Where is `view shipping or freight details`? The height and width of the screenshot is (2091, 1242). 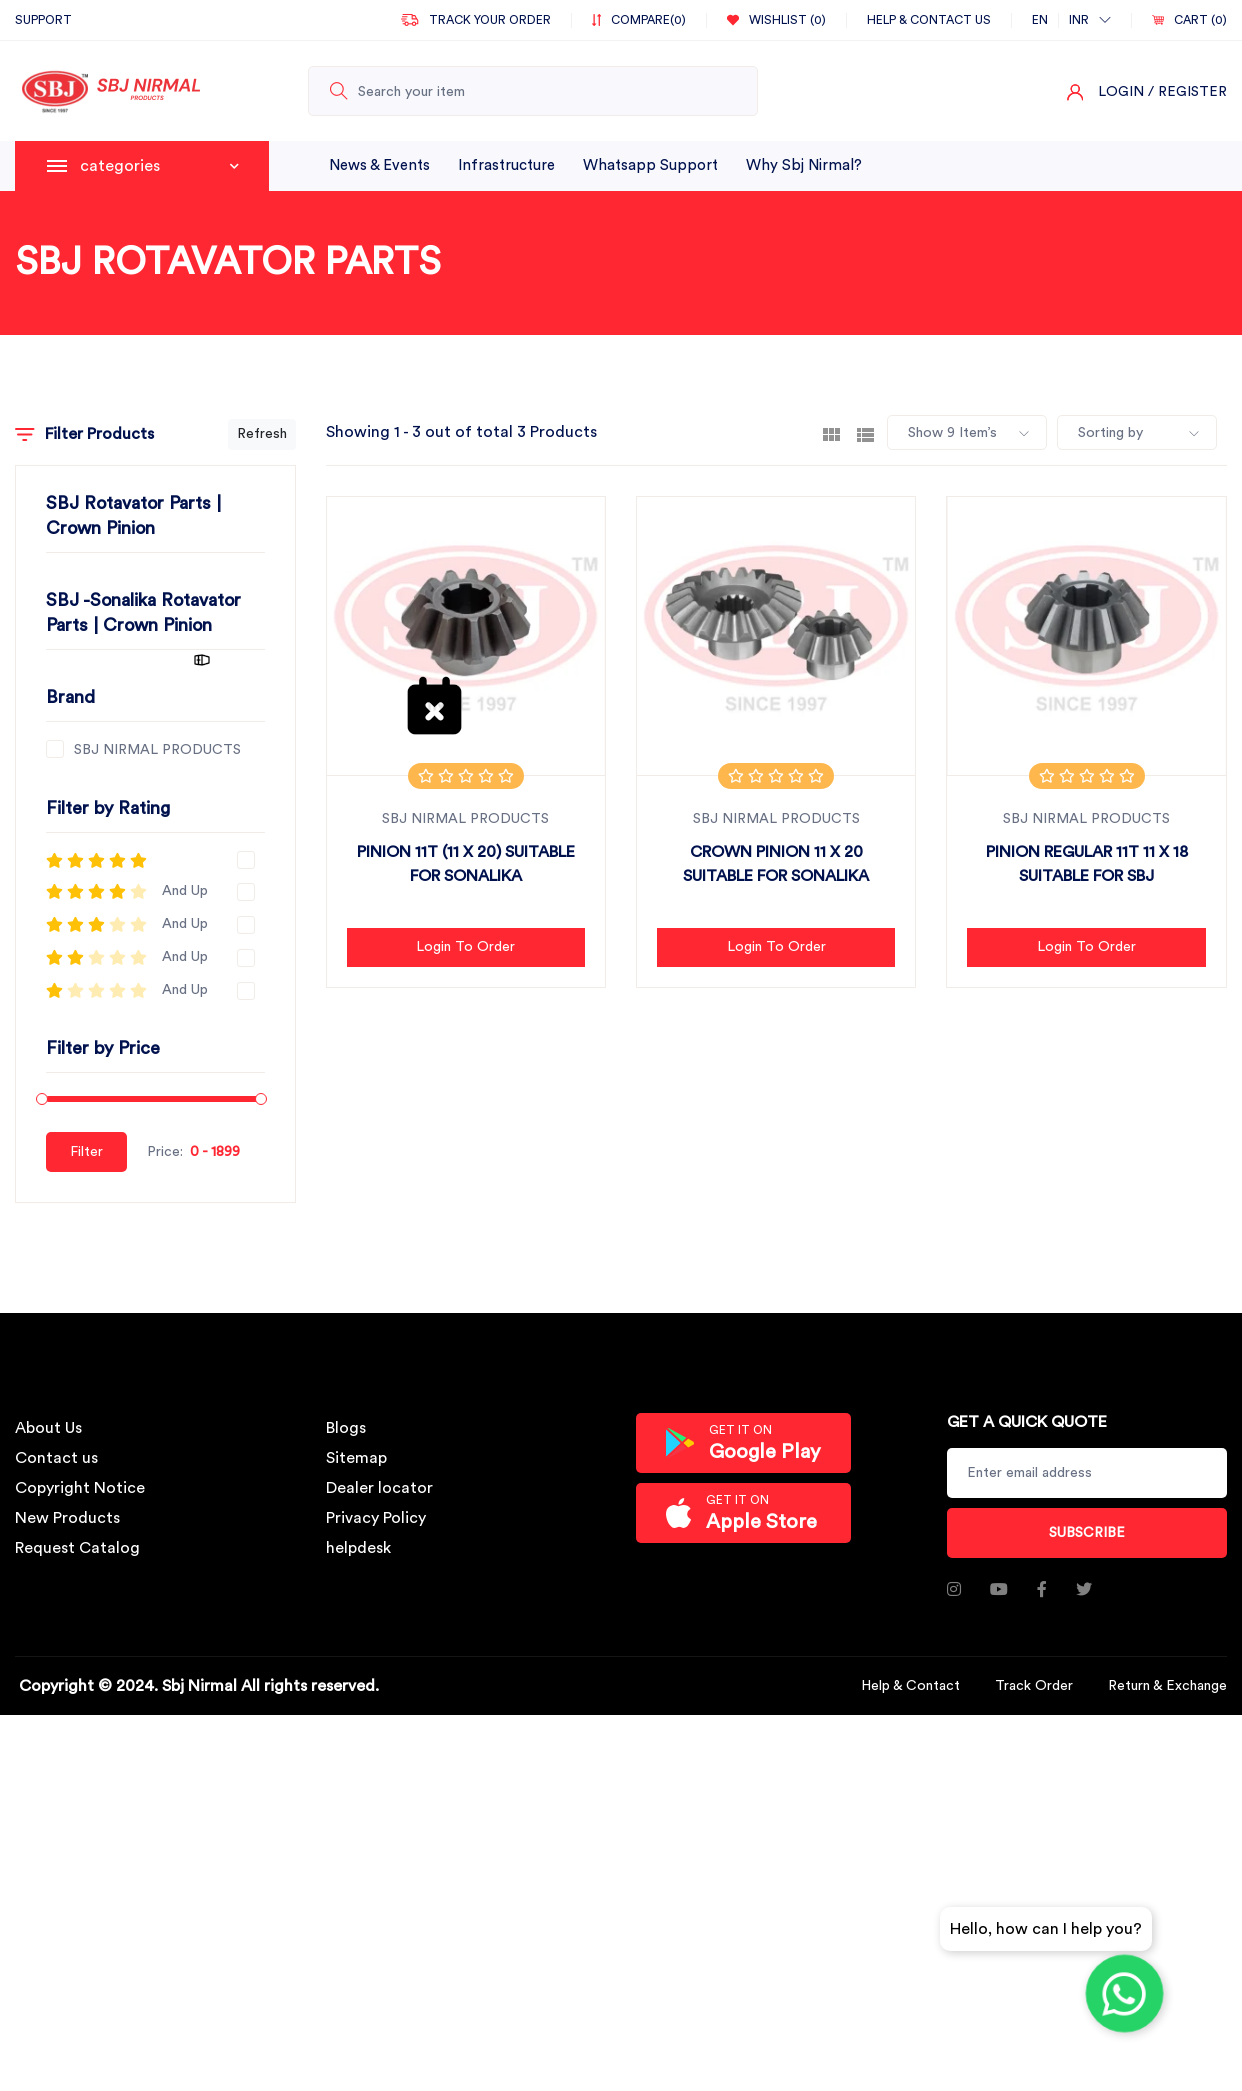 view shipping or freight details is located at coordinates (202, 660).